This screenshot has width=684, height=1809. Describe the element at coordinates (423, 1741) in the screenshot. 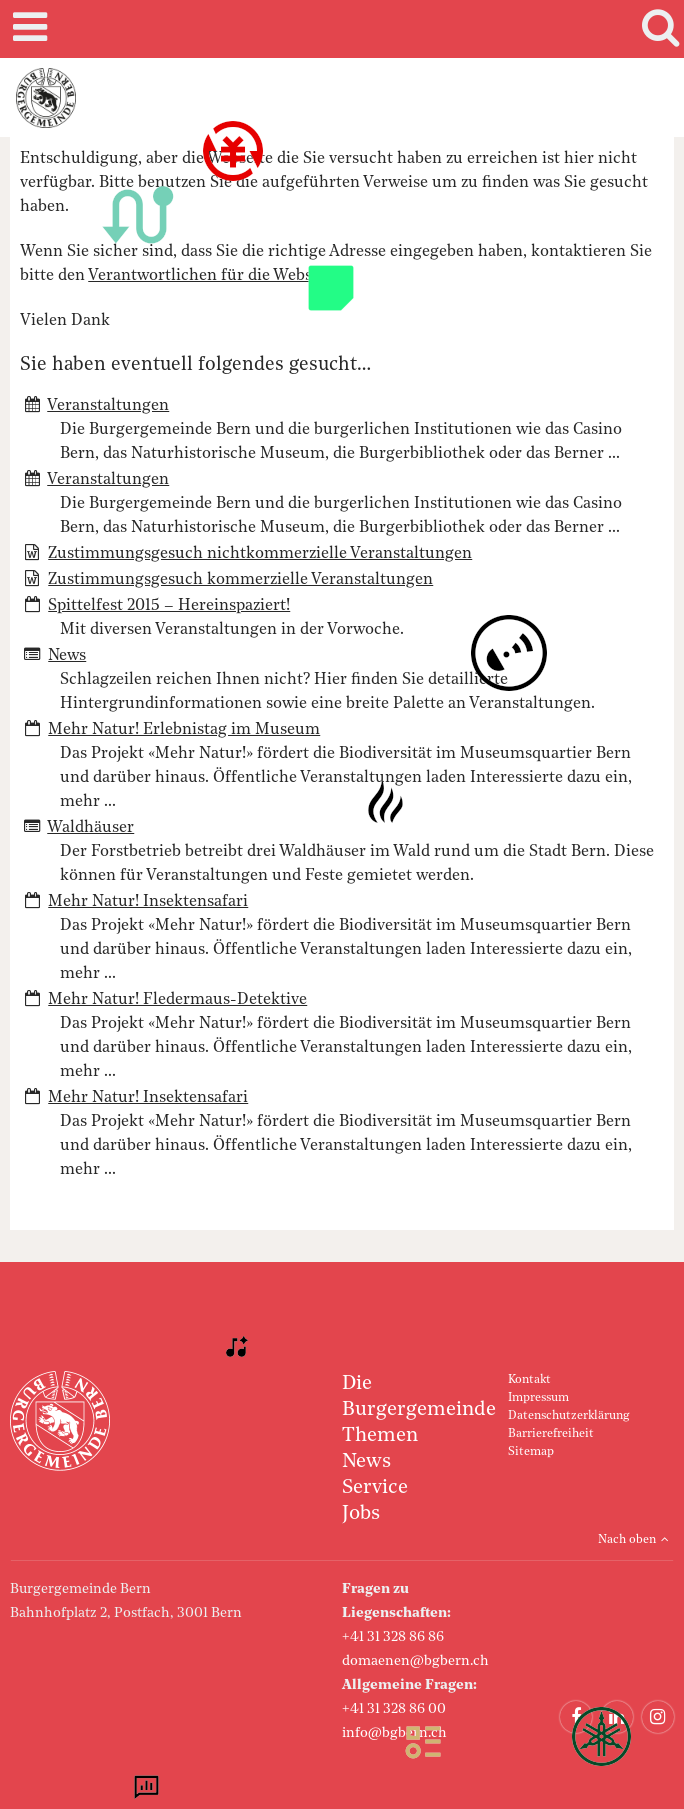

I see `view list with mixed content types` at that location.